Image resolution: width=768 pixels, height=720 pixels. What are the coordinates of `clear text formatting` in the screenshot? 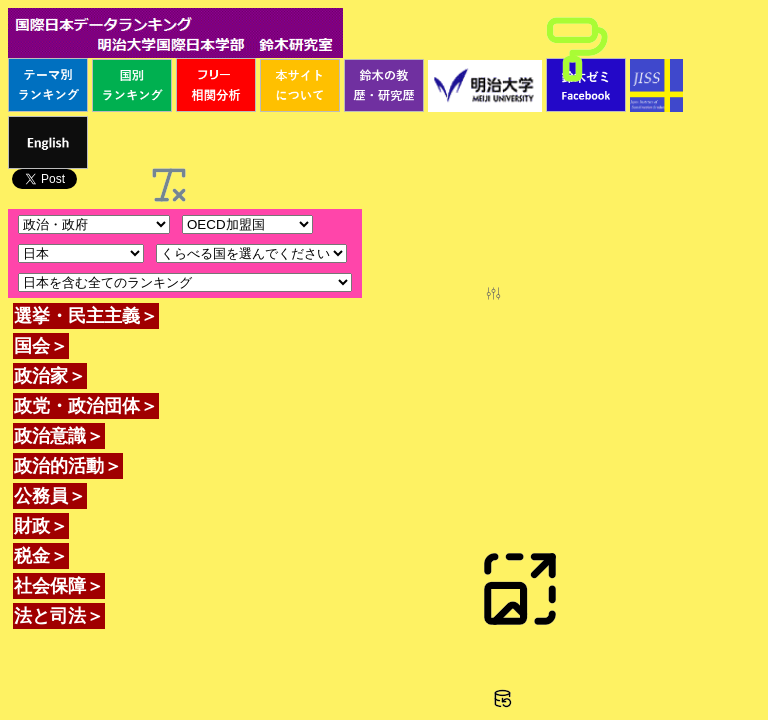 It's located at (169, 185).